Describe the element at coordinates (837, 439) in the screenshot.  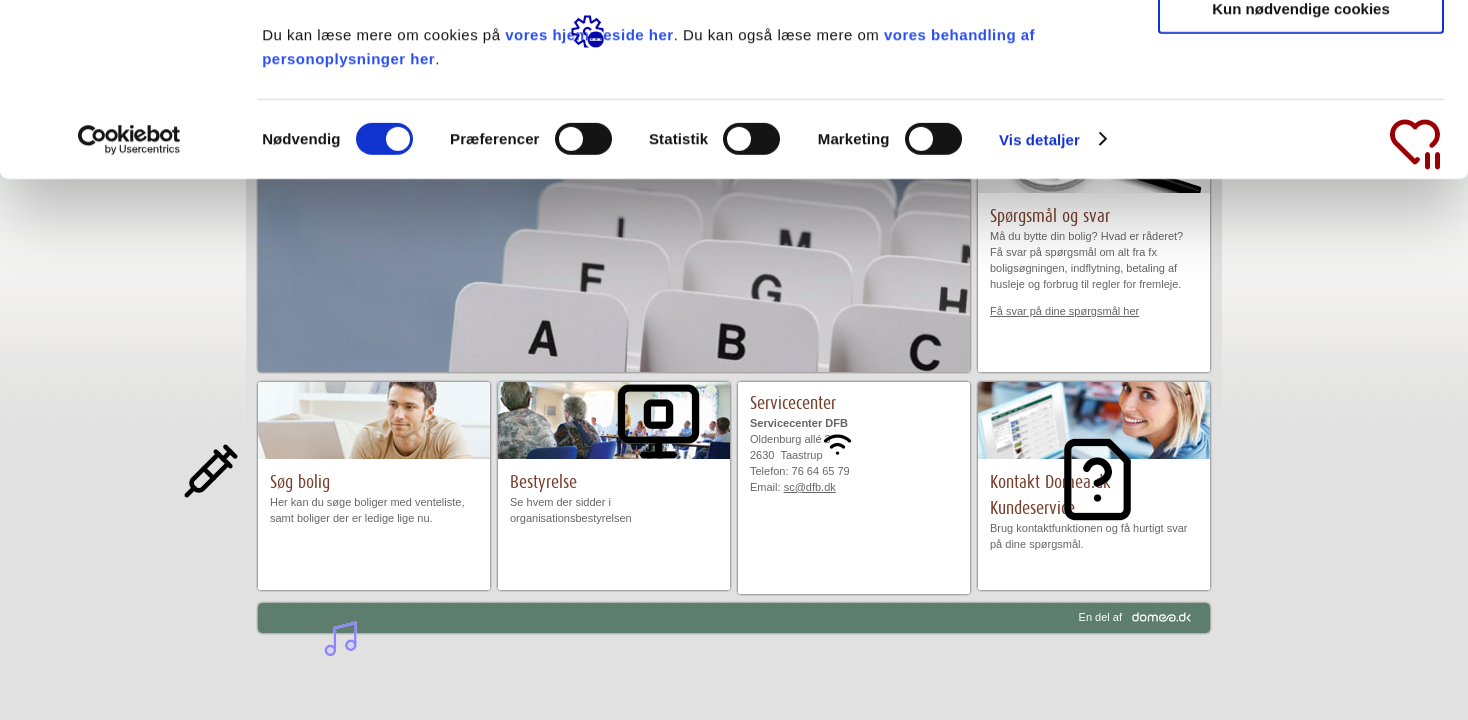
I see `indicates strong wifi signal strength` at that location.